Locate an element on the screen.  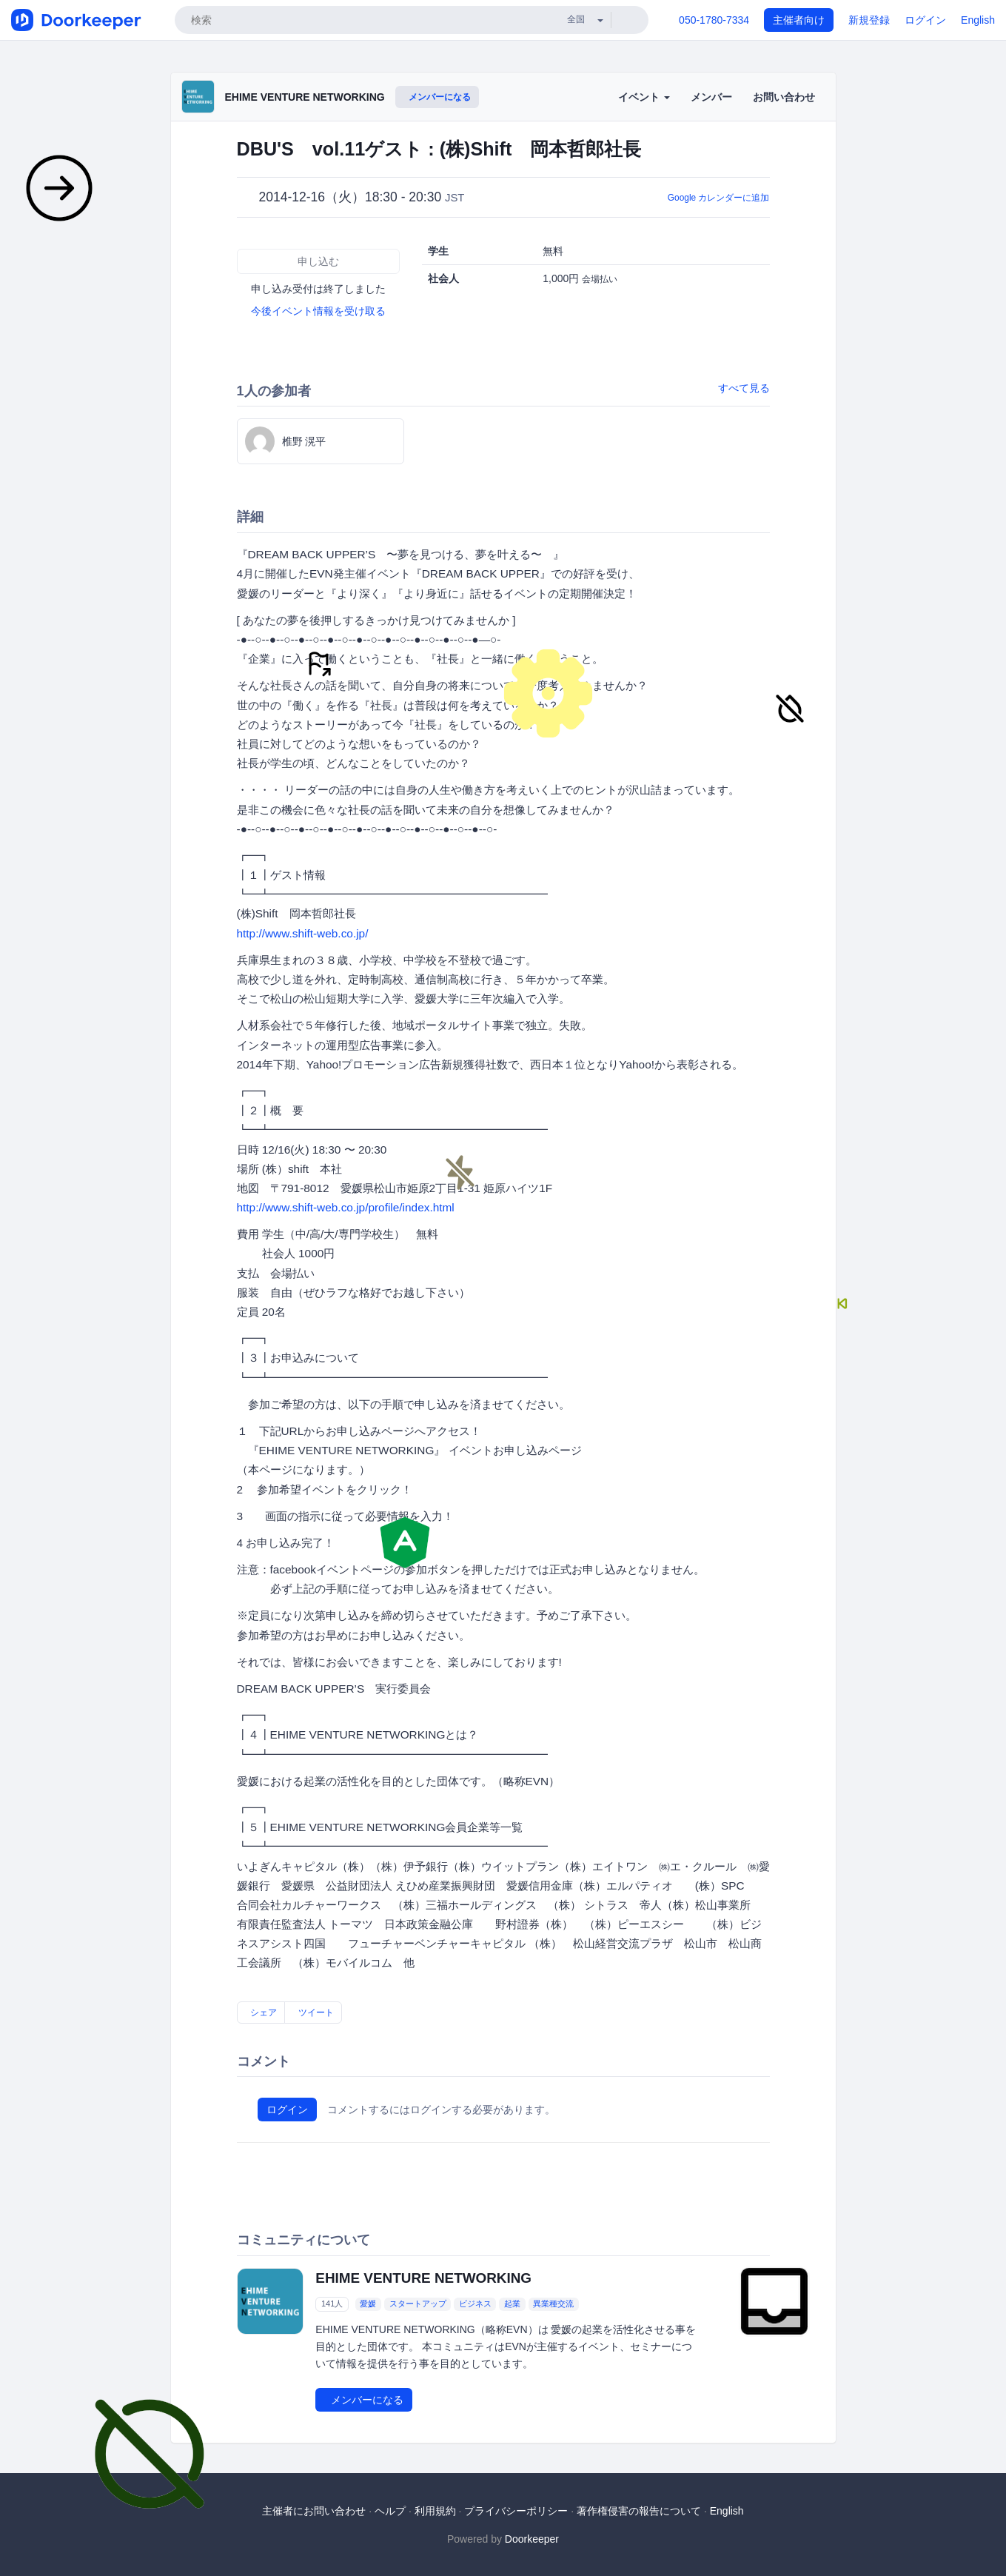
disable camera flash is located at coordinates (460, 1172).